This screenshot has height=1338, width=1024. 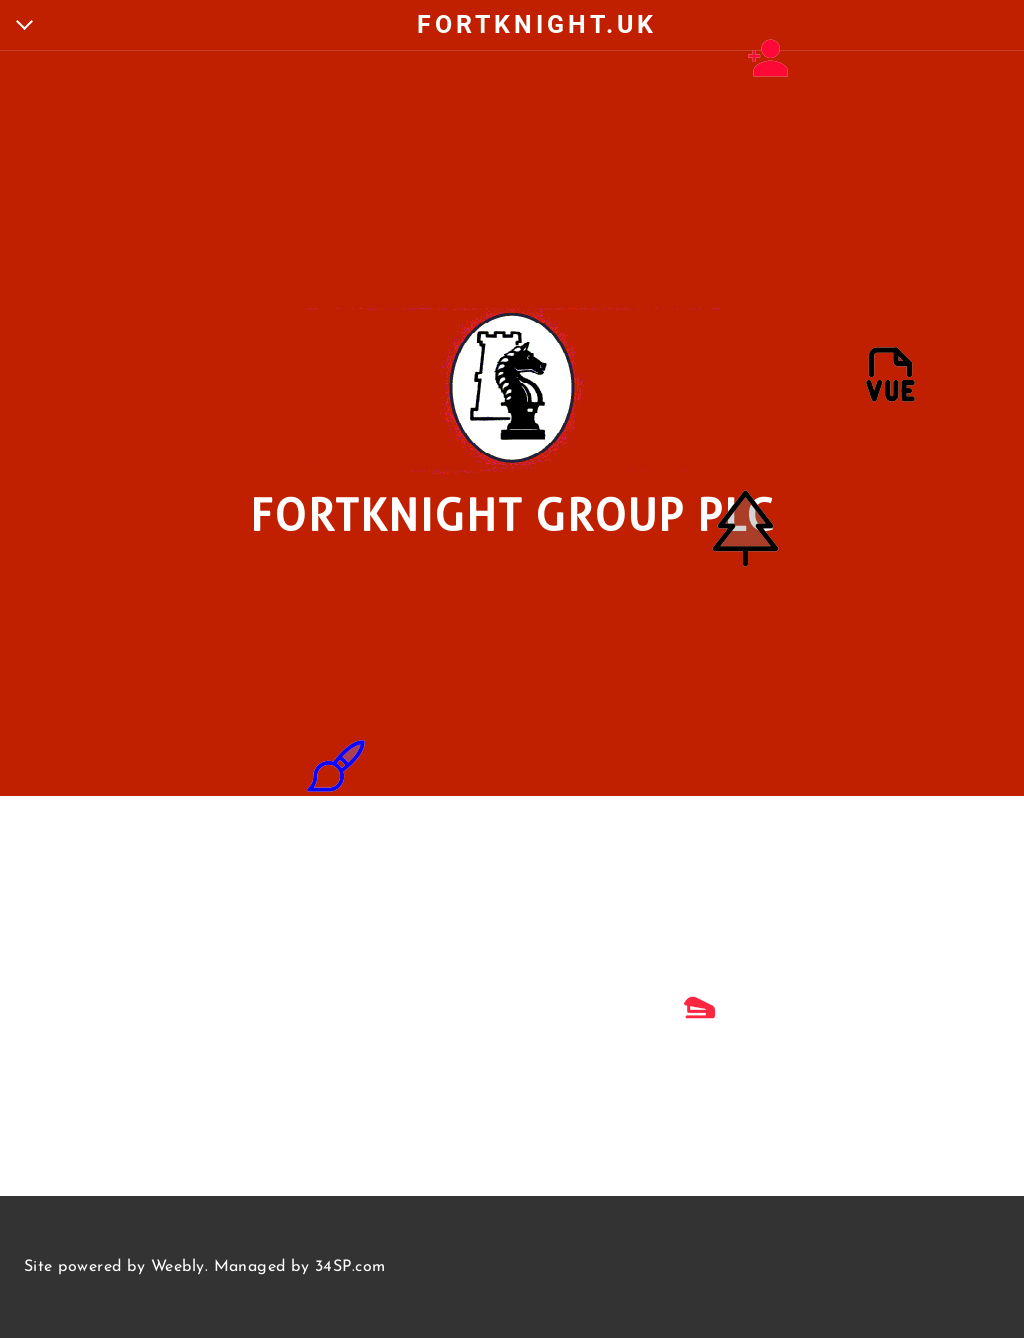 What do you see at coordinates (745, 528) in the screenshot?
I see `represents nature or environmental features` at bounding box center [745, 528].